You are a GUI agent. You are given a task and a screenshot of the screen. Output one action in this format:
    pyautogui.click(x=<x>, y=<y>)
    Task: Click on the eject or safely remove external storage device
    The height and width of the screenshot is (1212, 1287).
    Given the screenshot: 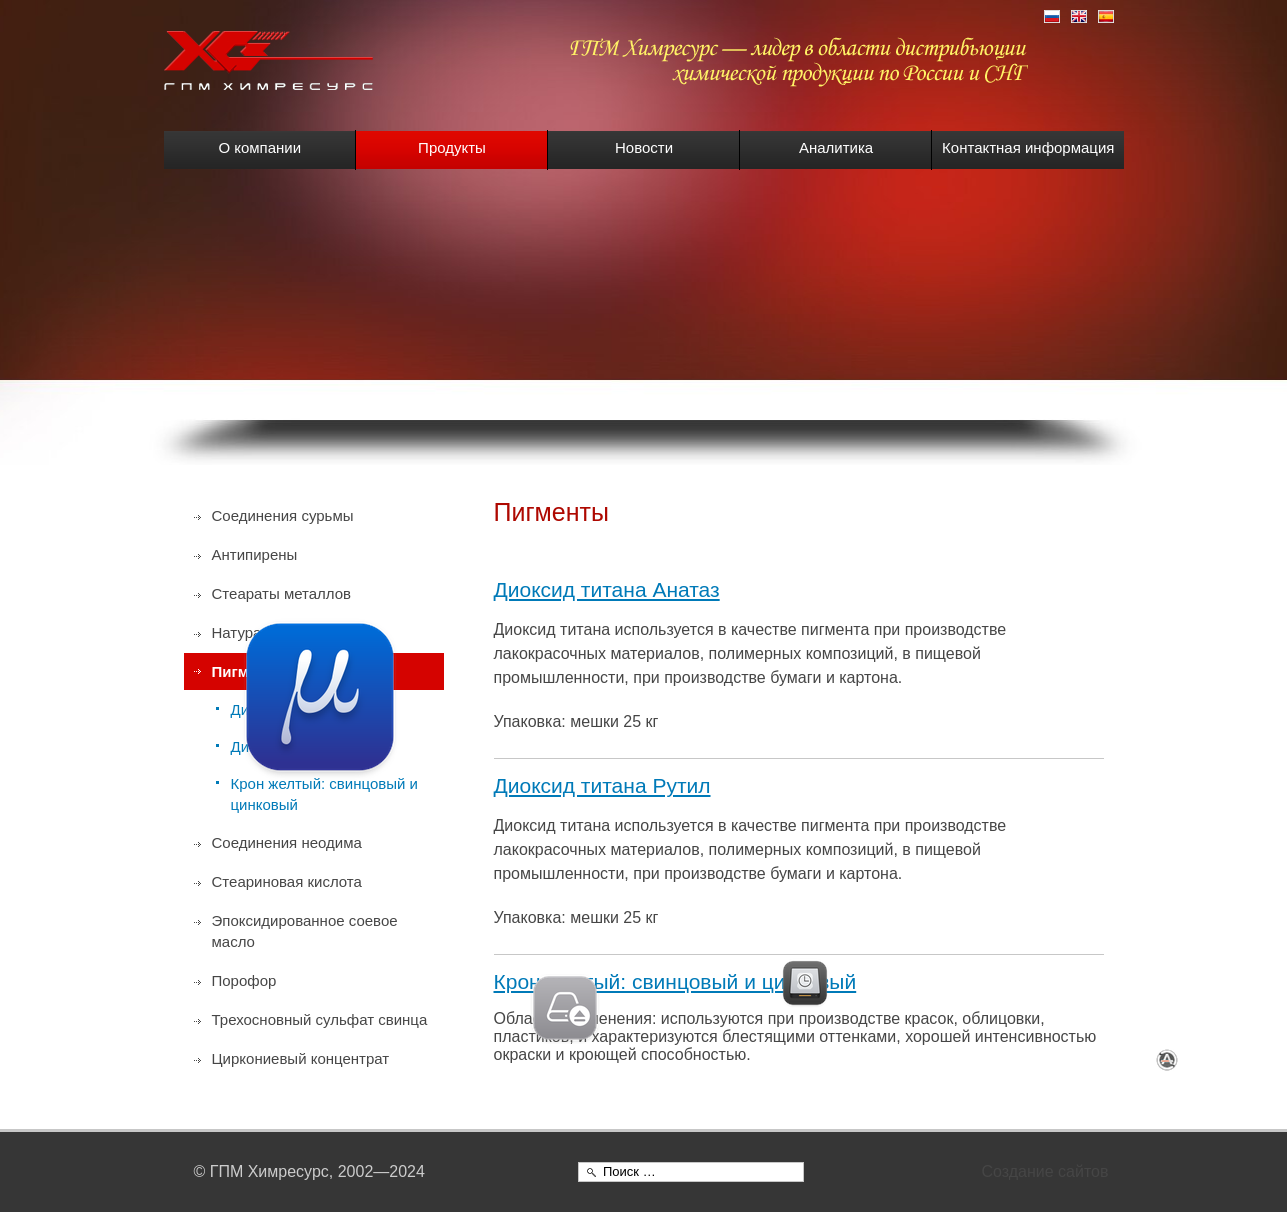 What is the action you would take?
    pyautogui.click(x=565, y=1009)
    